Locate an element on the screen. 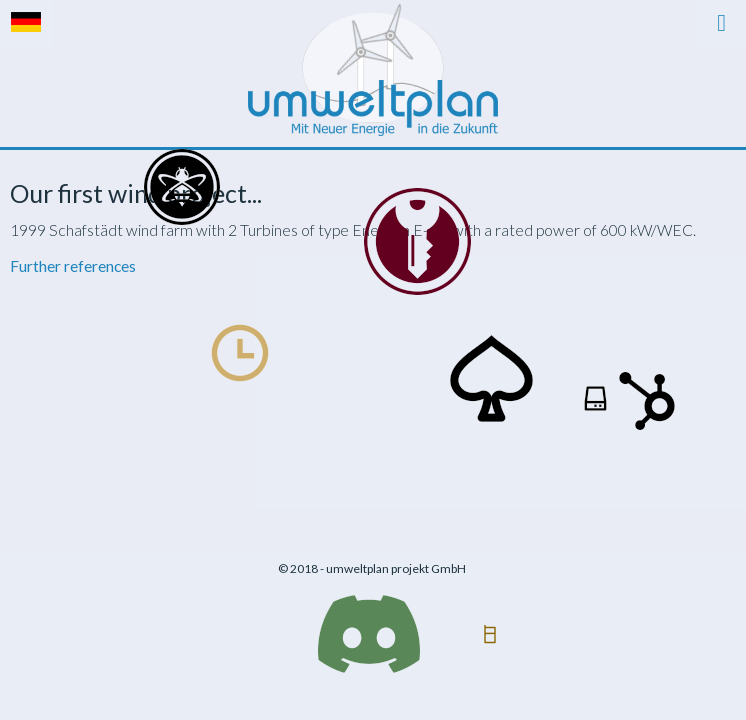 The width and height of the screenshot is (746, 720). open HubSpot CRM platform is located at coordinates (647, 401).